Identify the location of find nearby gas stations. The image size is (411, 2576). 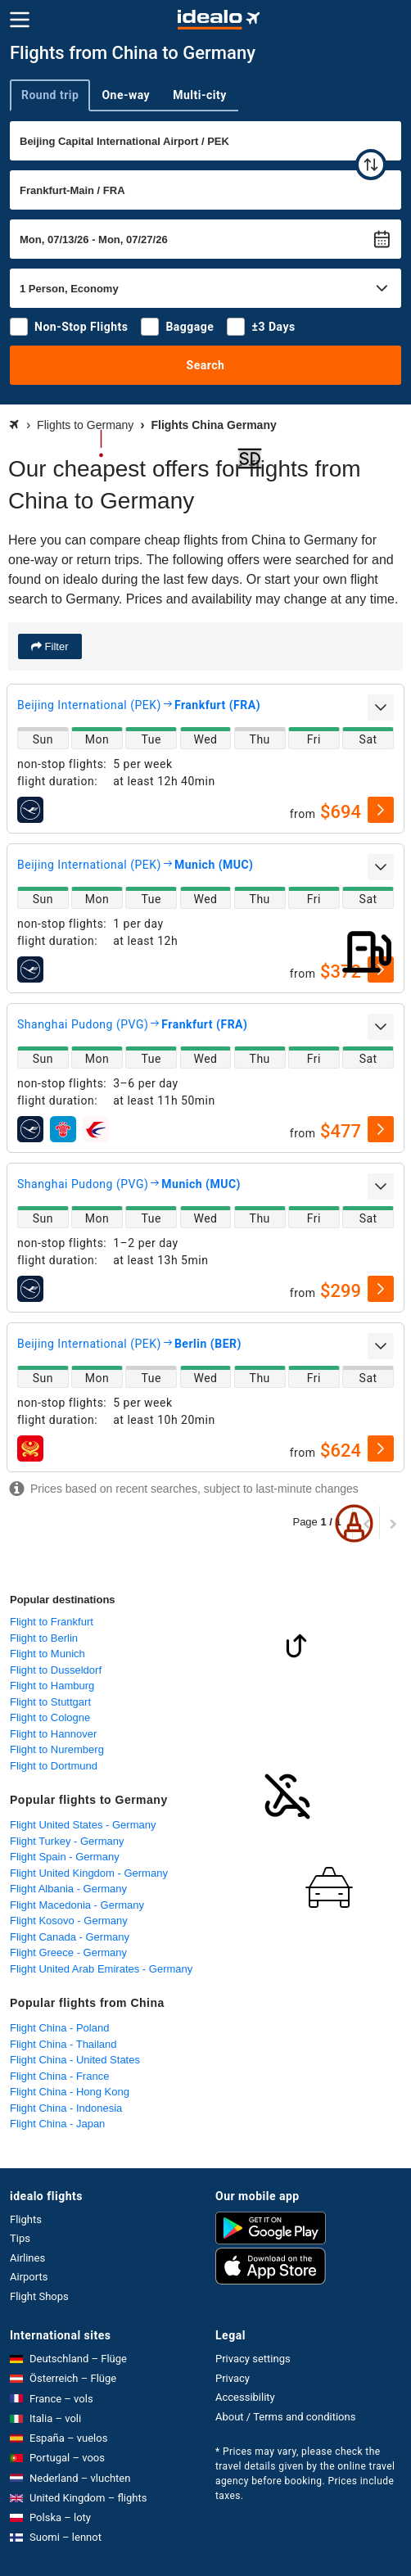
(364, 951).